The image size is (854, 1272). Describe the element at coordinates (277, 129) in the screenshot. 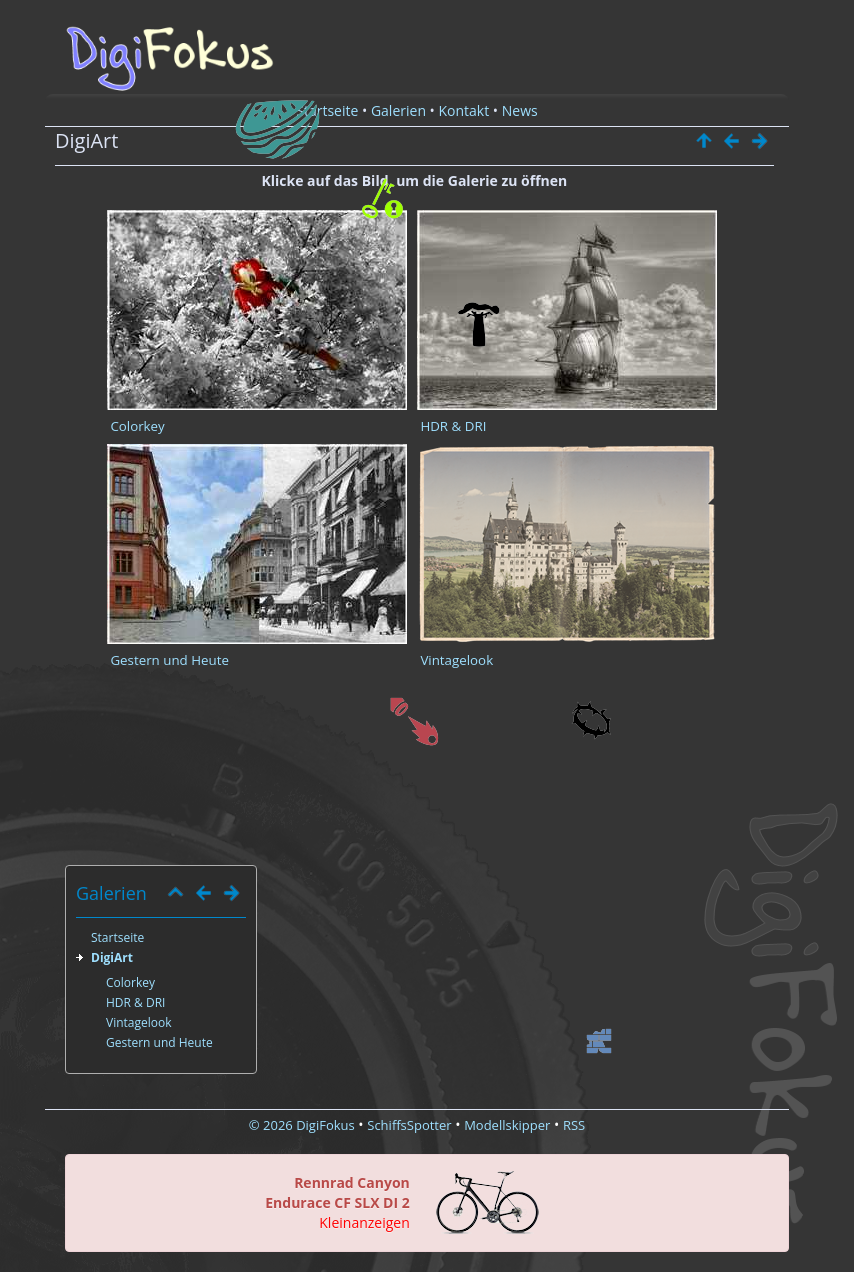

I see `select watermelon flavor or ingredient` at that location.